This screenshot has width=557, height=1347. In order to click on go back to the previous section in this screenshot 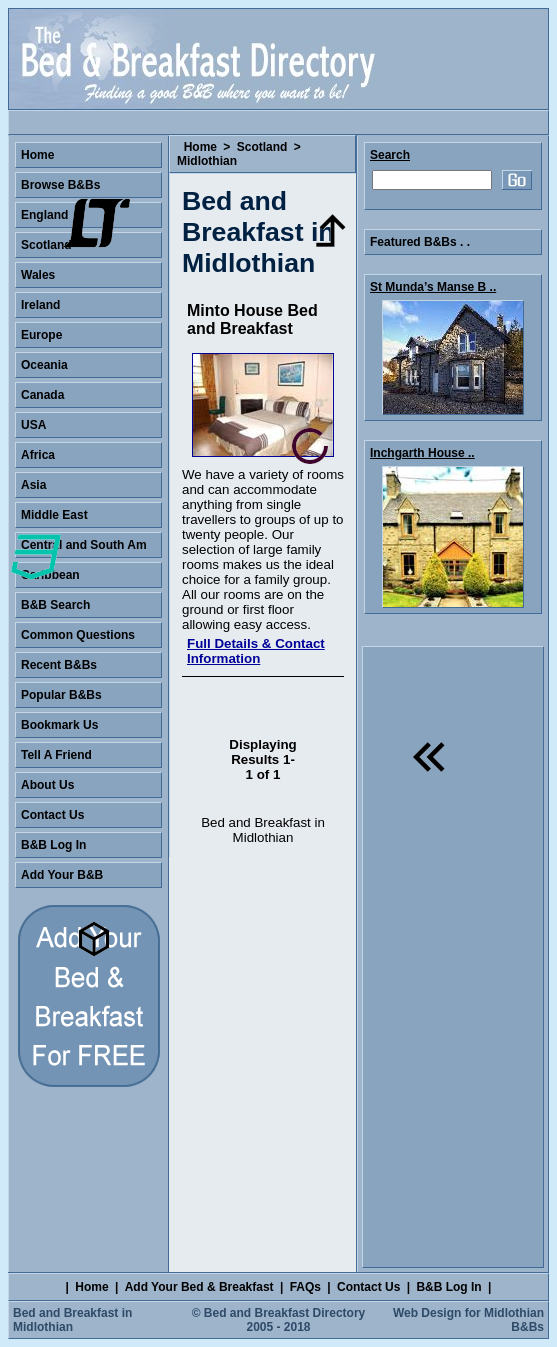, I will do `click(430, 757)`.